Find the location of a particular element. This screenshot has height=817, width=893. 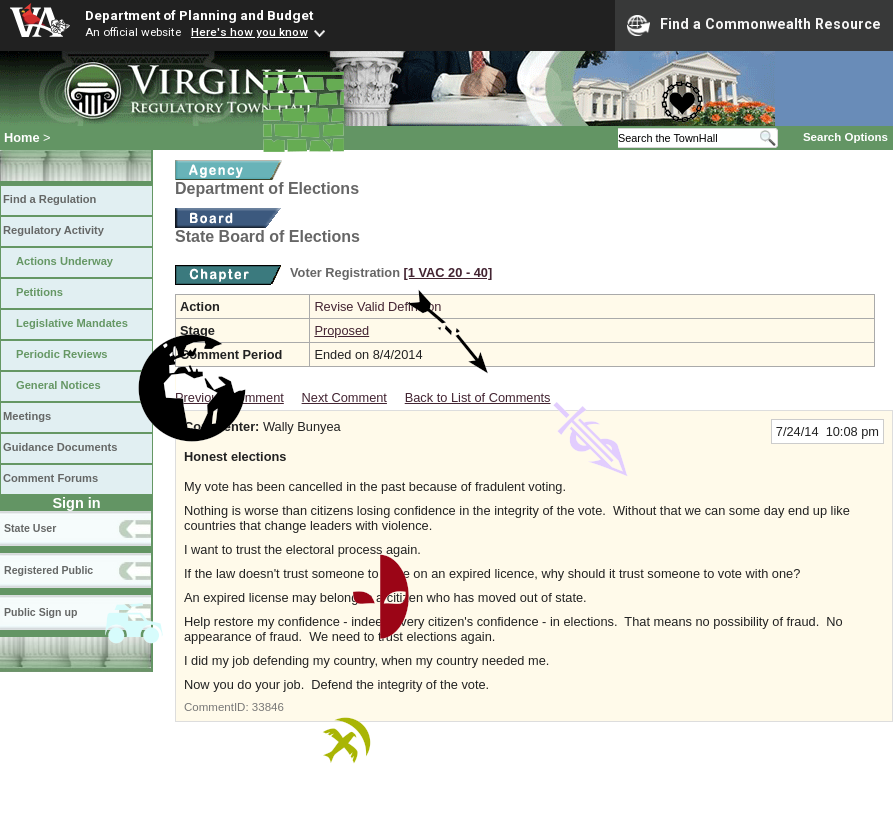

select africa/europe region is located at coordinates (192, 388).